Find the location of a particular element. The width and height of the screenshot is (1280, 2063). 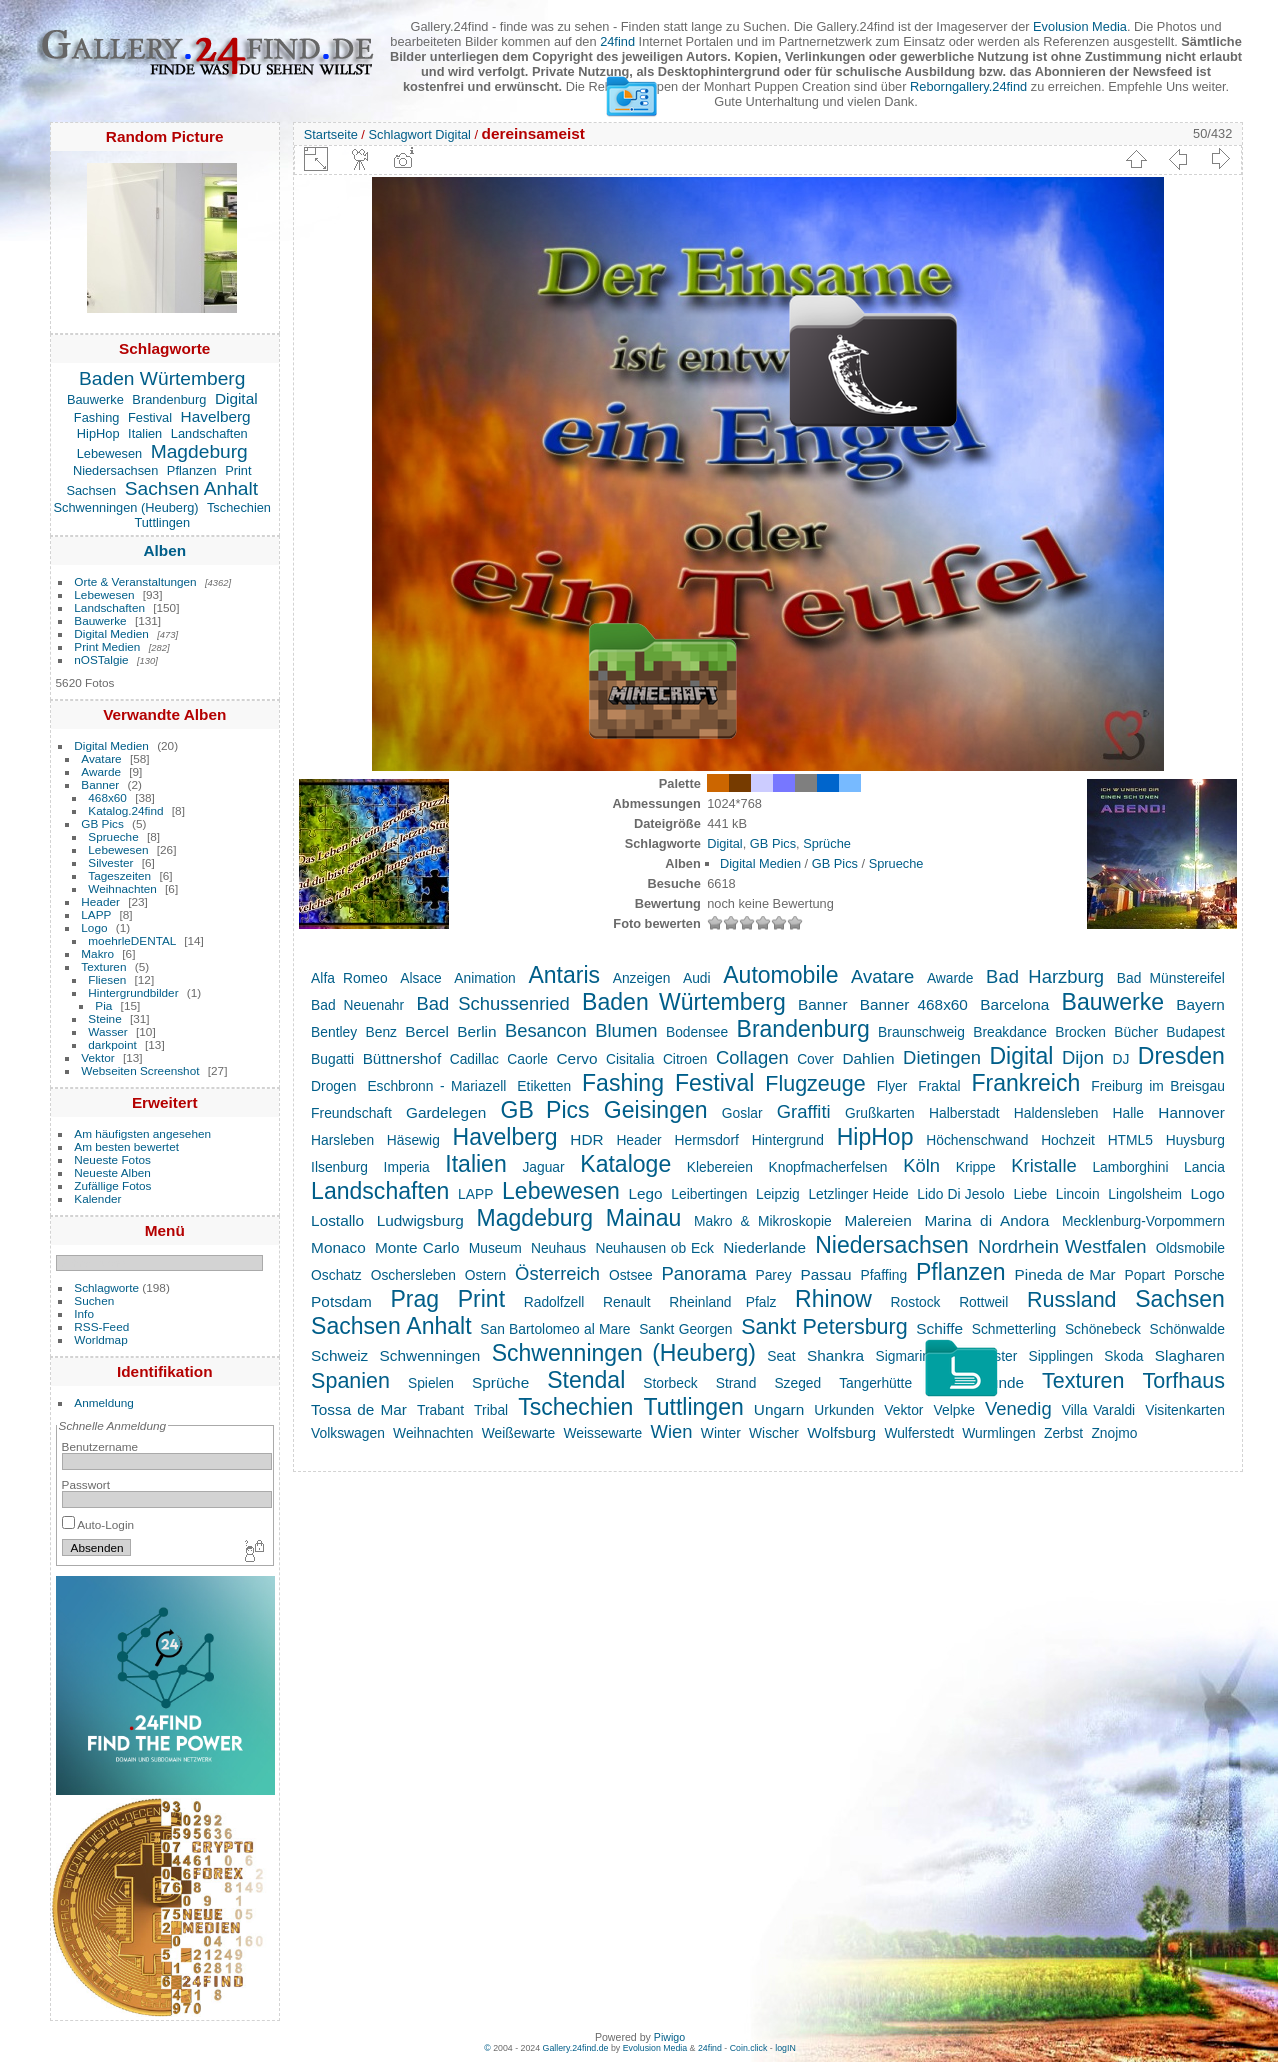

open minecraft game files folder is located at coordinates (662, 685).